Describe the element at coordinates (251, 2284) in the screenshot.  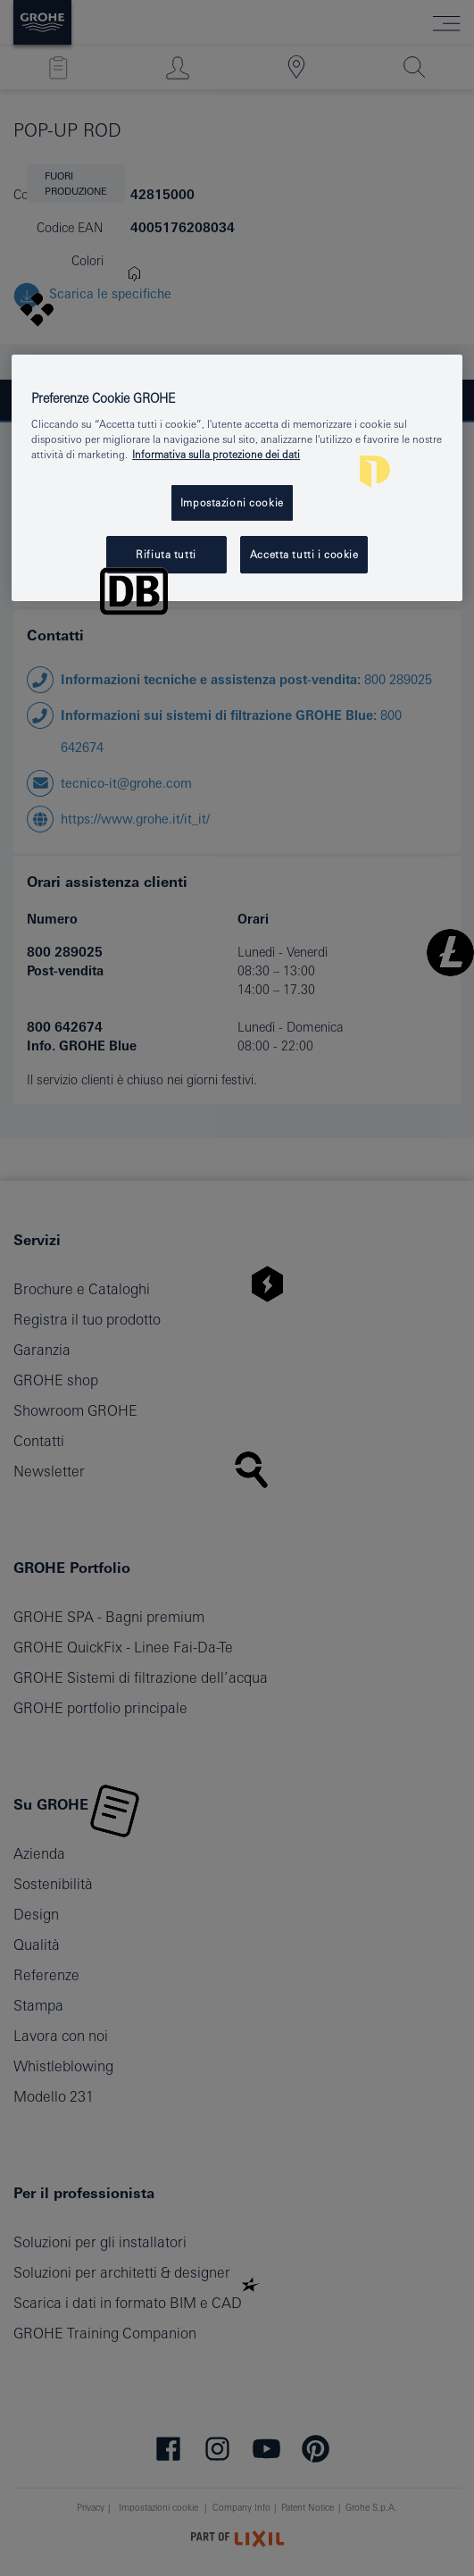
I see `visit the ESEA gaming platform` at that location.